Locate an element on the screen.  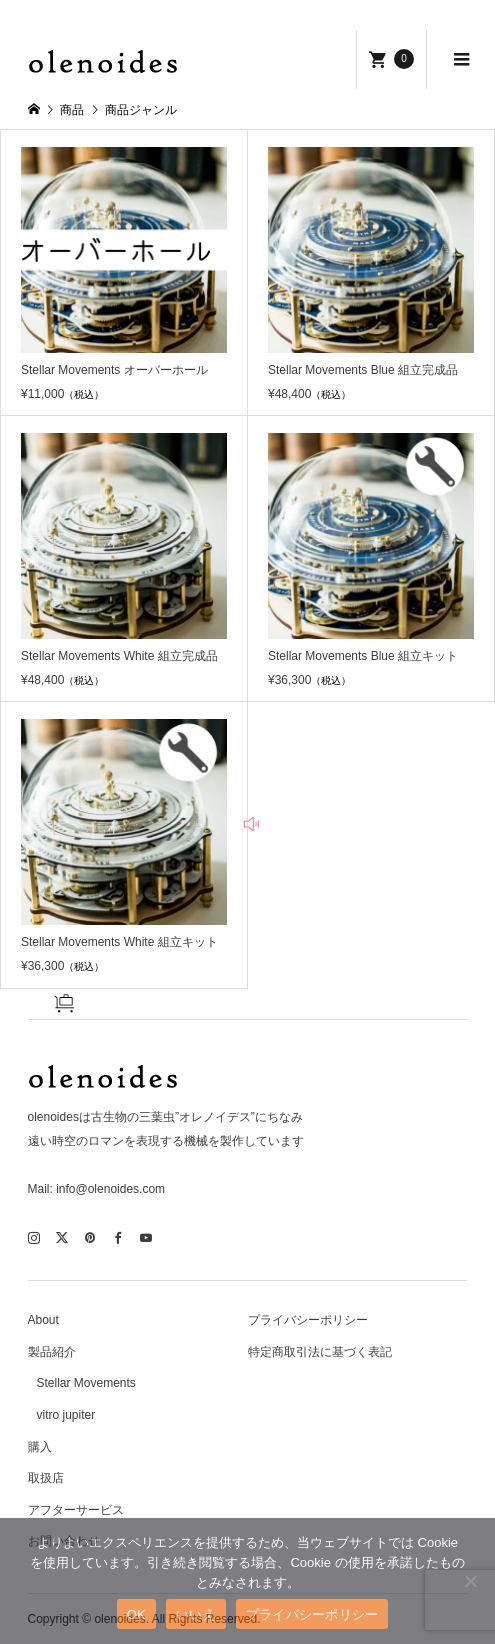
increase or adjust volume is located at coordinates (251, 824).